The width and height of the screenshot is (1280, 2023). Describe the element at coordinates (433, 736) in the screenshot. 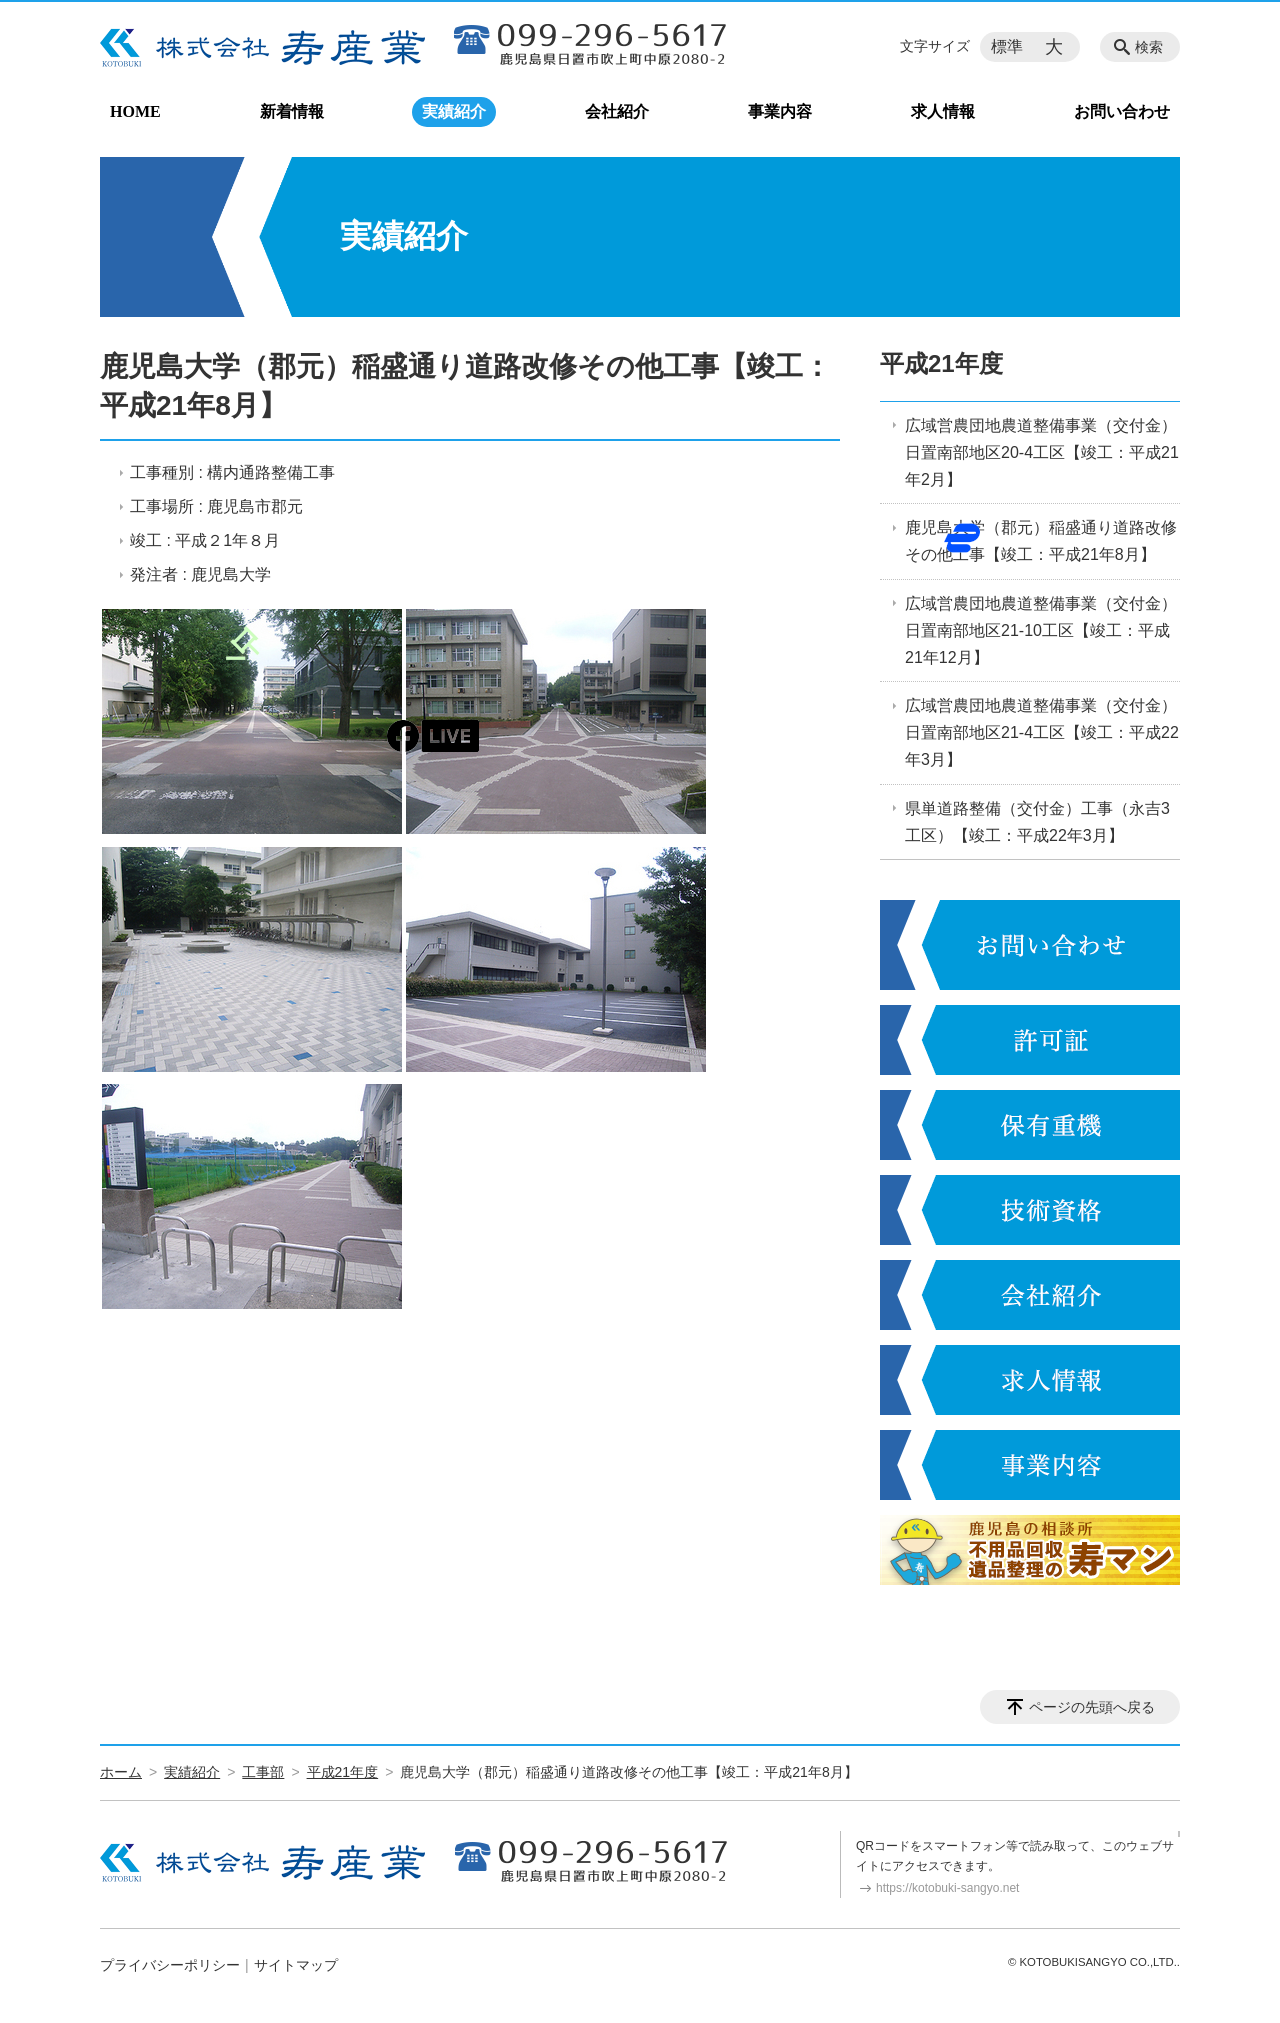

I see `start a facebook live broadcast` at that location.